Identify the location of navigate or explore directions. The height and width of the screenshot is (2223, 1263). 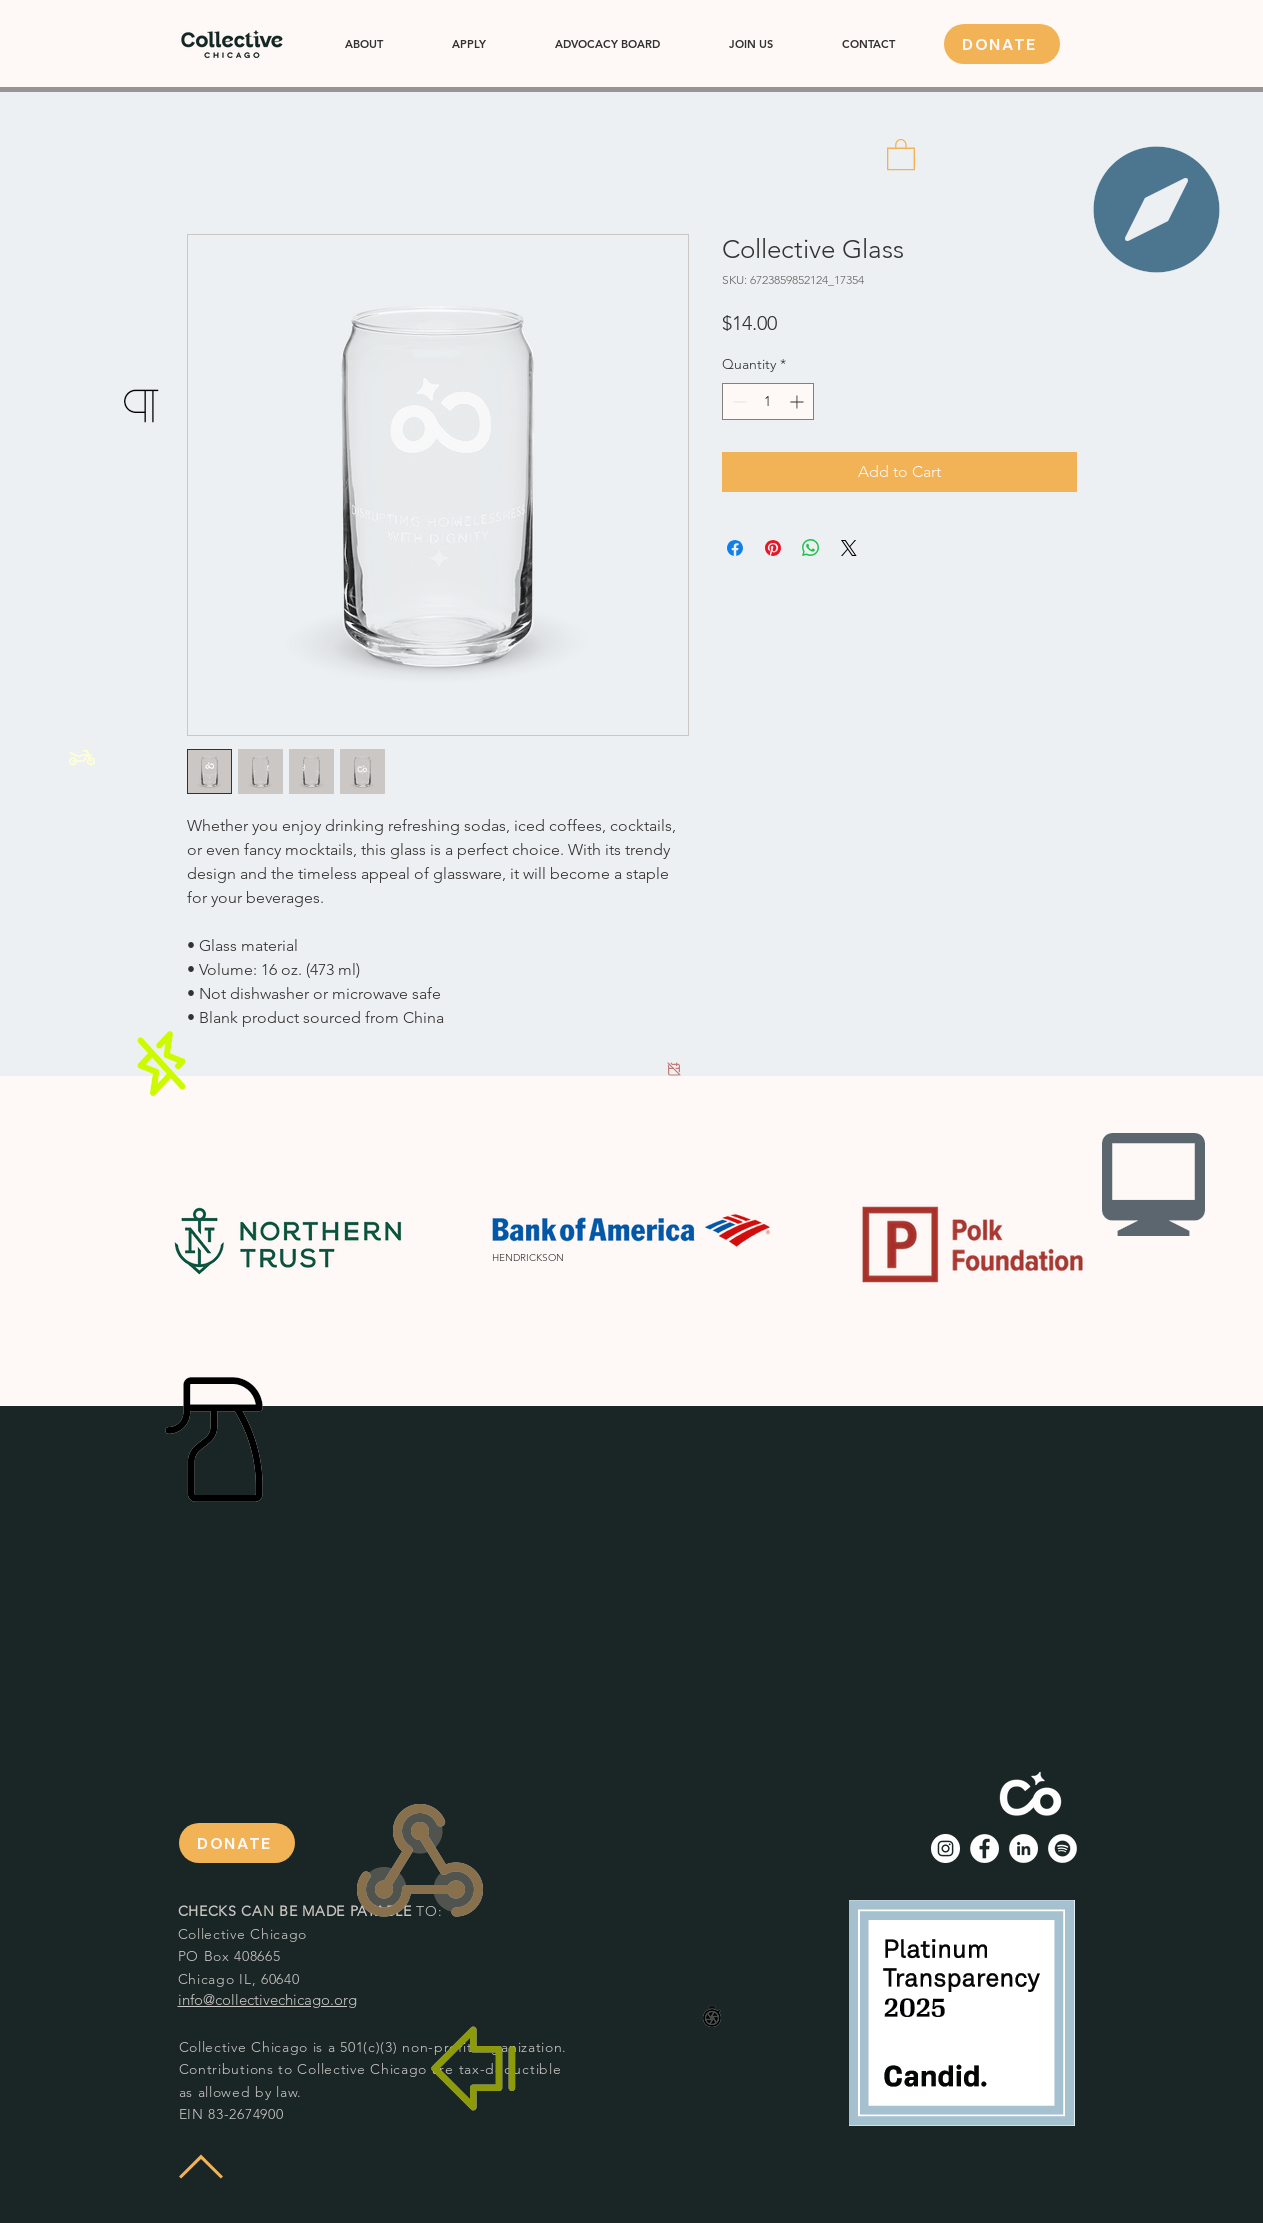
(1156, 209).